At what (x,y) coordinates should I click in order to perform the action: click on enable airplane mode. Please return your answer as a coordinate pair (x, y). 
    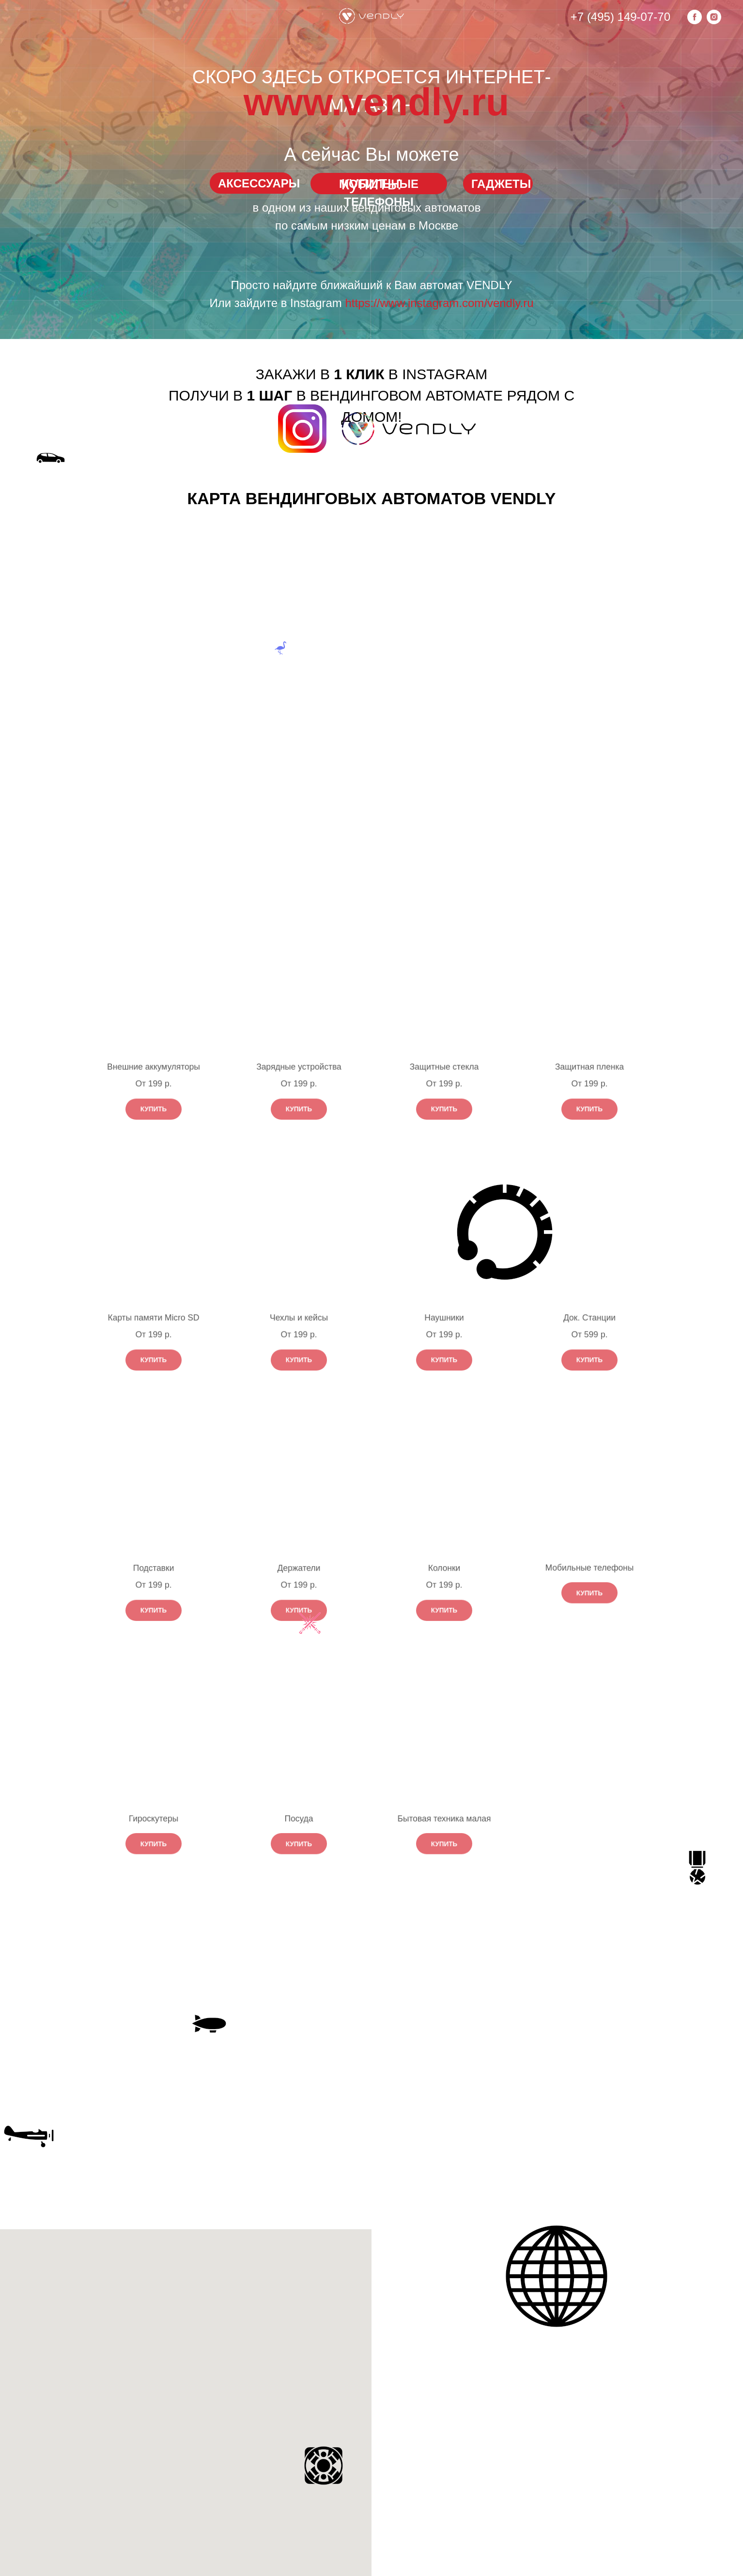
    Looking at the image, I should click on (29, 2136).